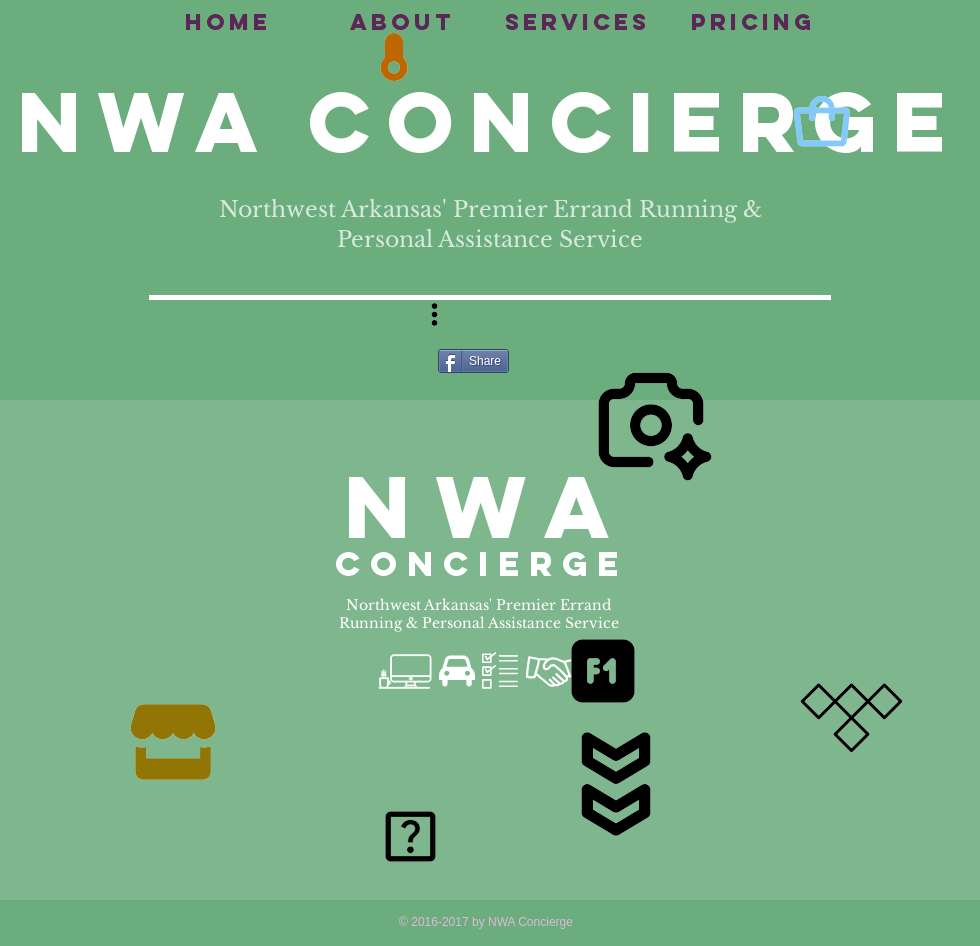 The height and width of the screenshot is (946, 980). Describe the element at coordinates (394, 57) in the screenshot. I see `indicates lowest temperature setting or reading` at that location.